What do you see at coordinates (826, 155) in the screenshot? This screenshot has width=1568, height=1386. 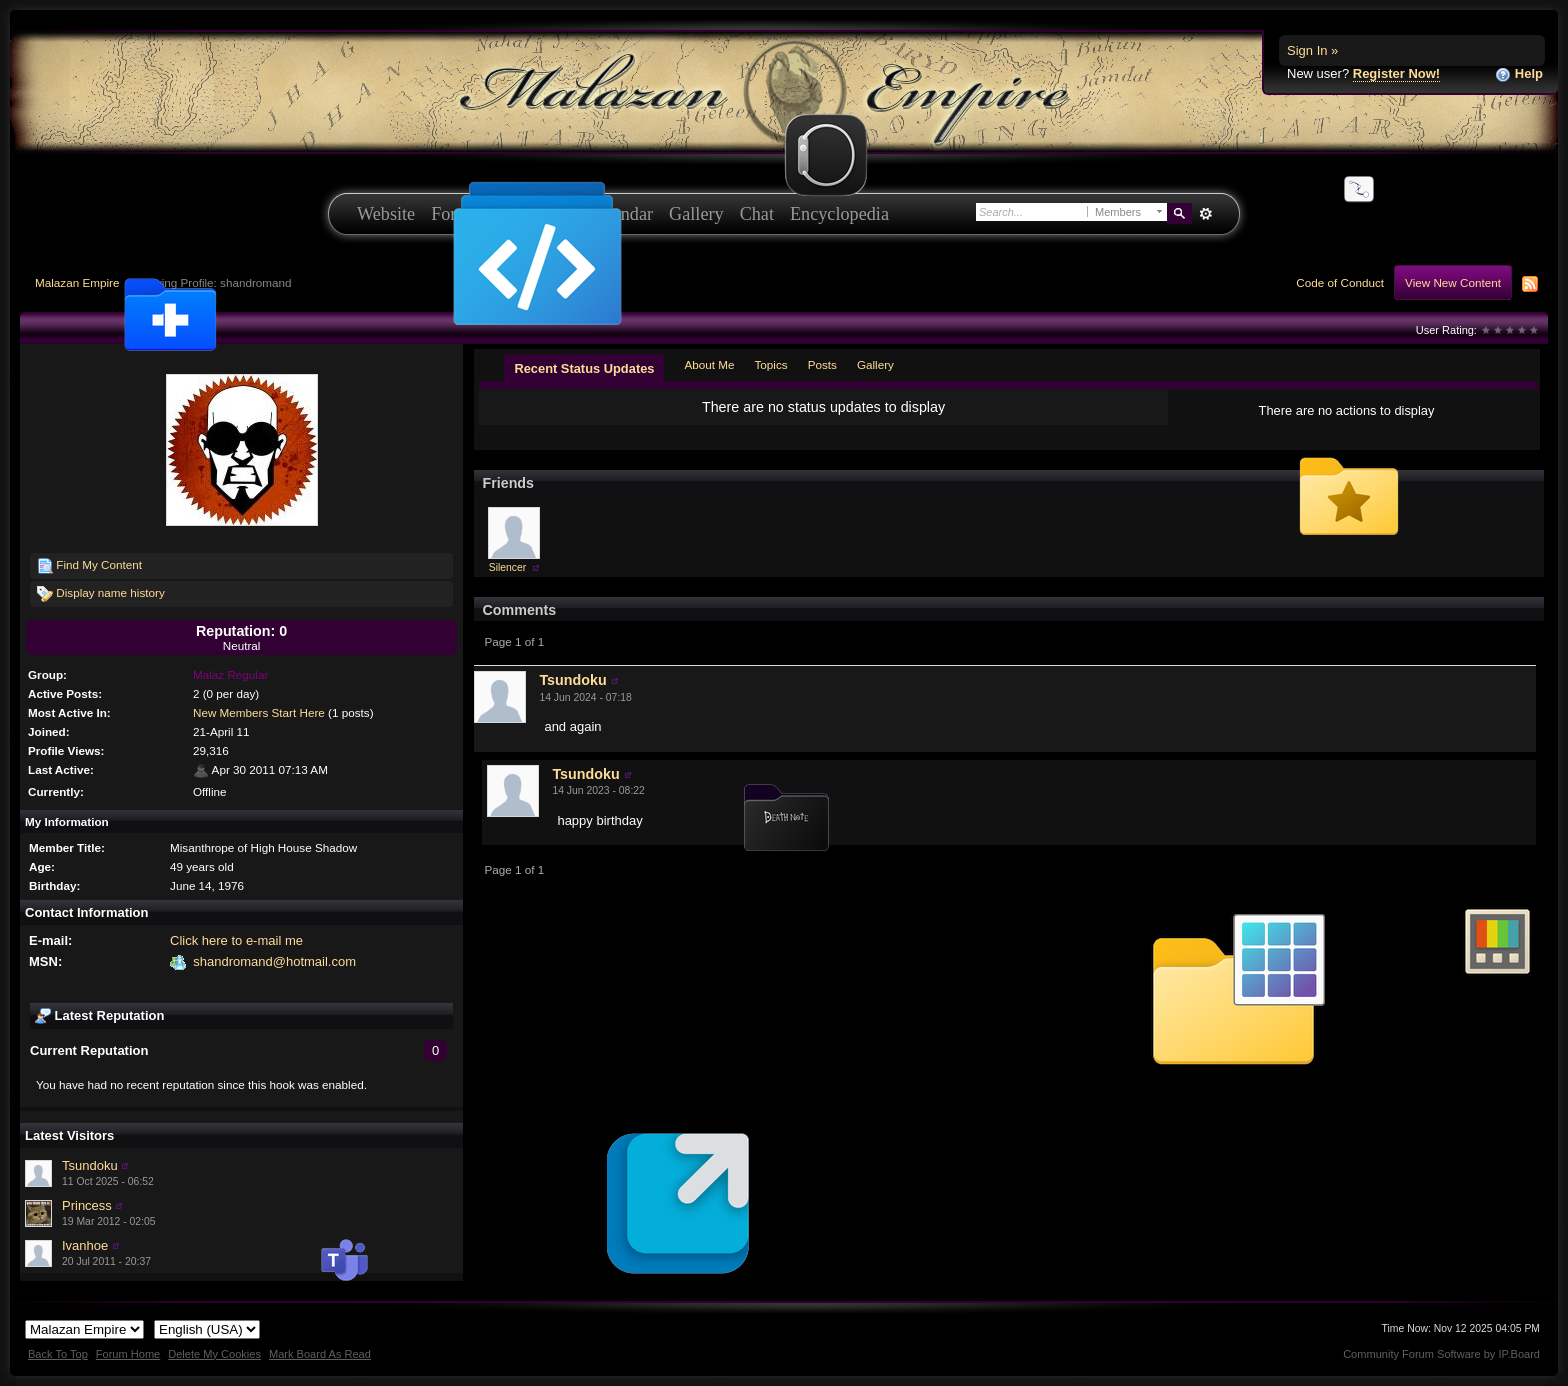 I see `open the Apple Watch app` at bounding box center [826, 155].